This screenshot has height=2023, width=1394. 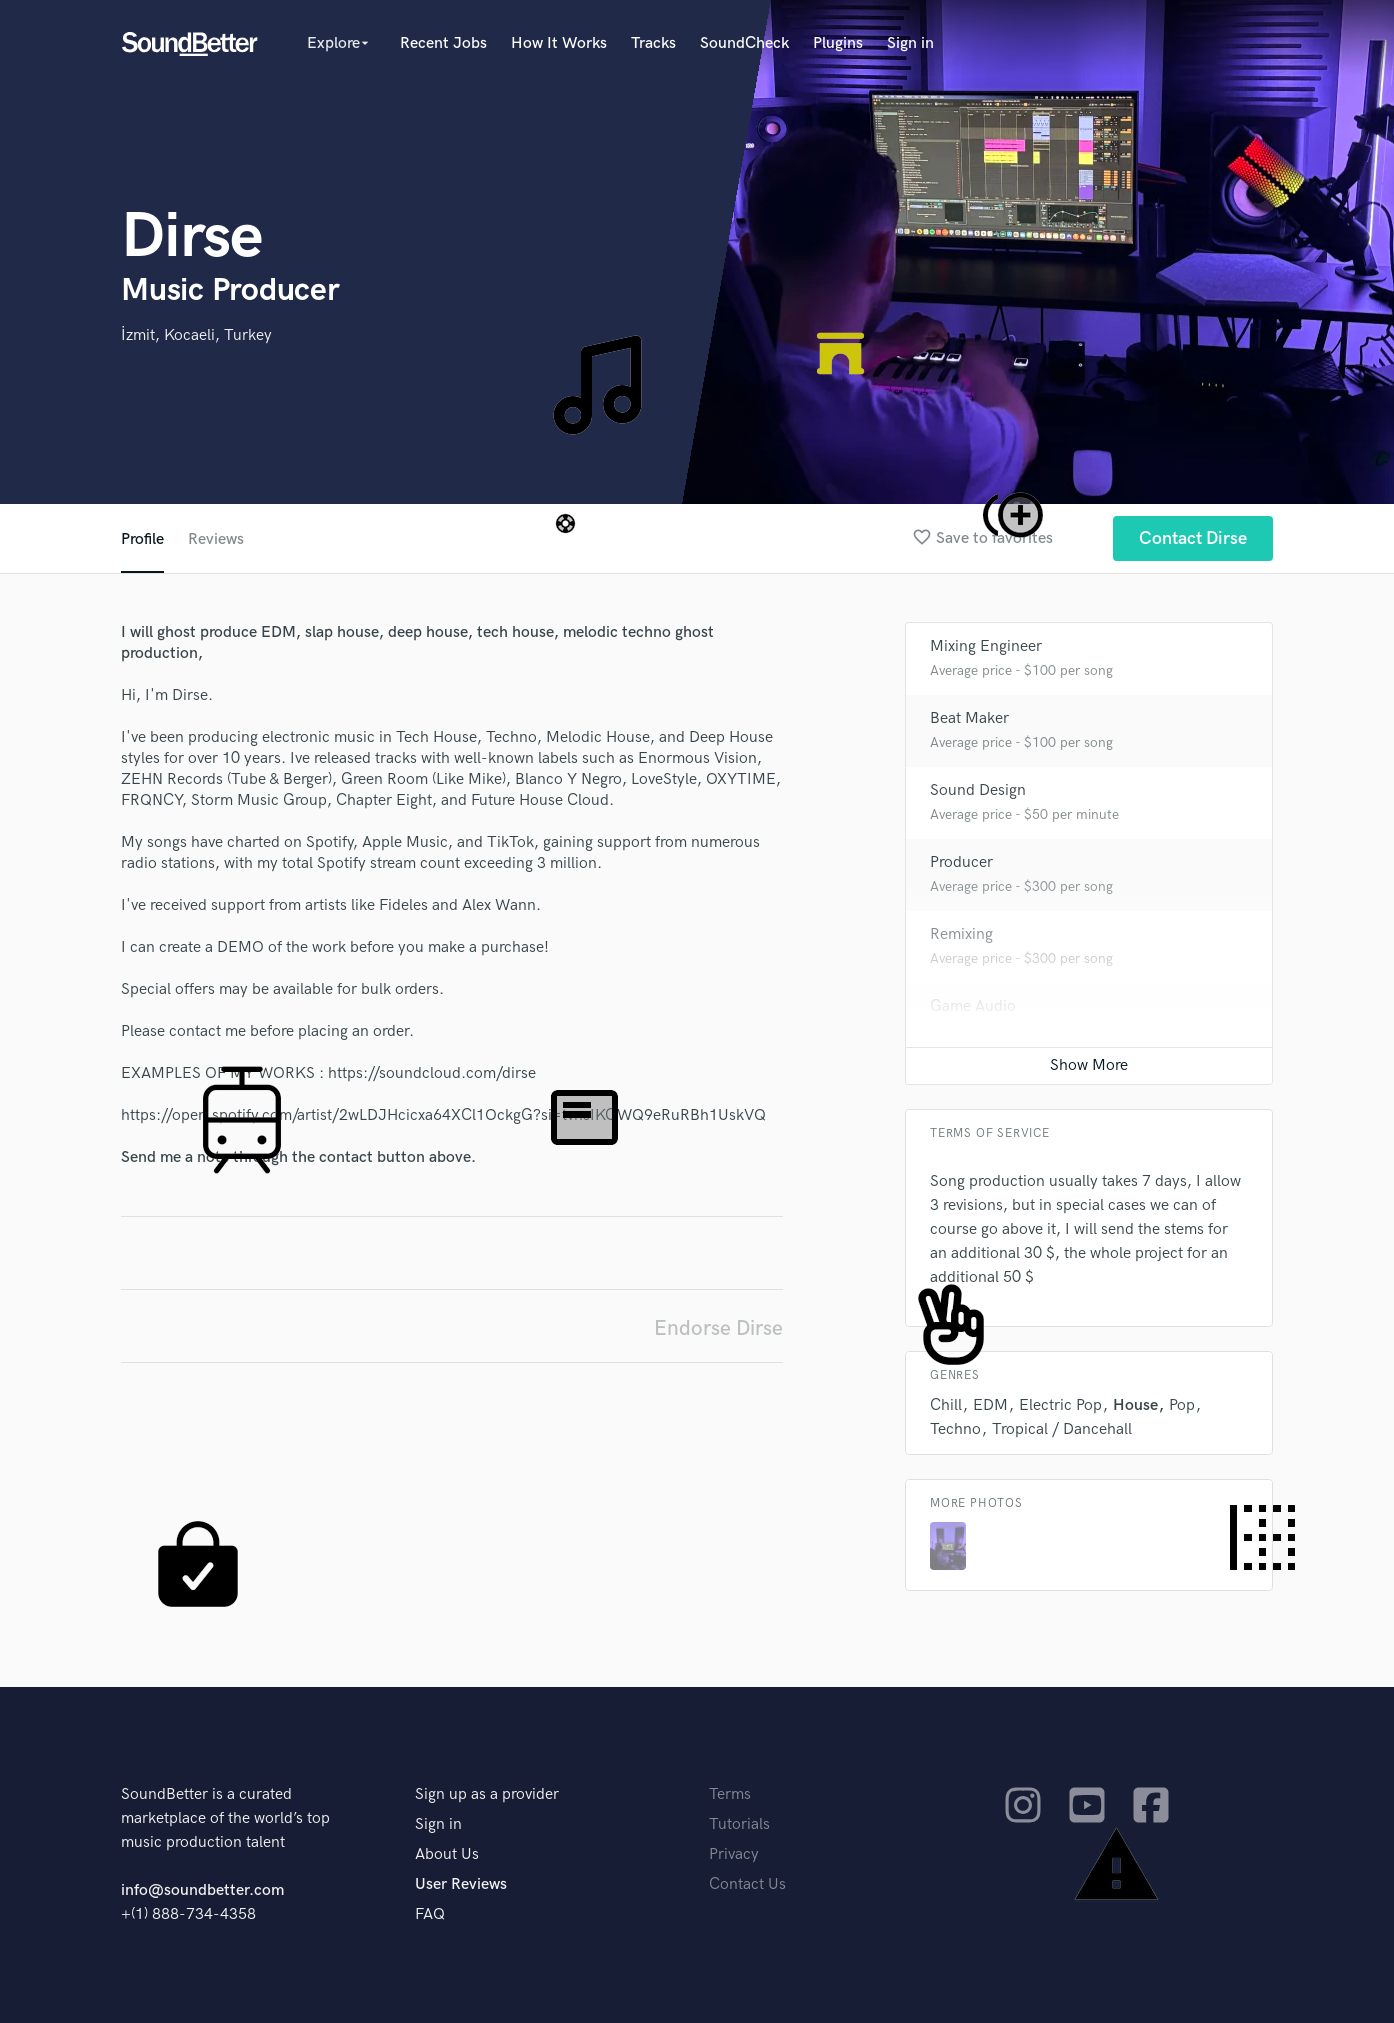 What do you see at coordinates (603, 385) in the screenshot?
I see `access music library or player` at bounding box center [603, 385].